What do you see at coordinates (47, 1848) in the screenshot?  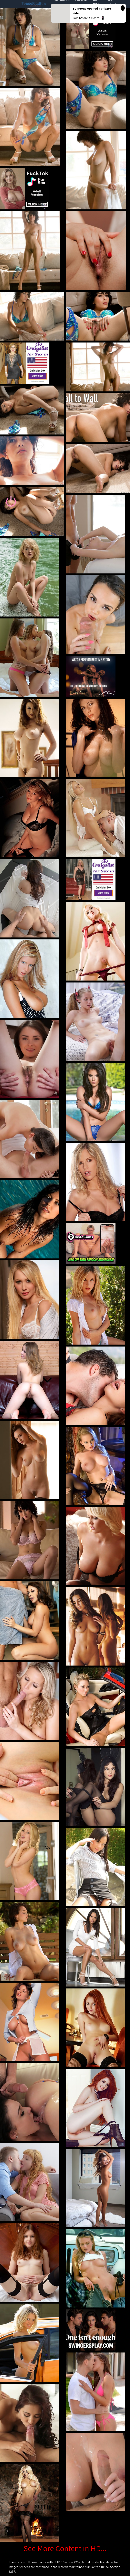 I see `upload file to cloud storage` at bounding box center [47, 1848].